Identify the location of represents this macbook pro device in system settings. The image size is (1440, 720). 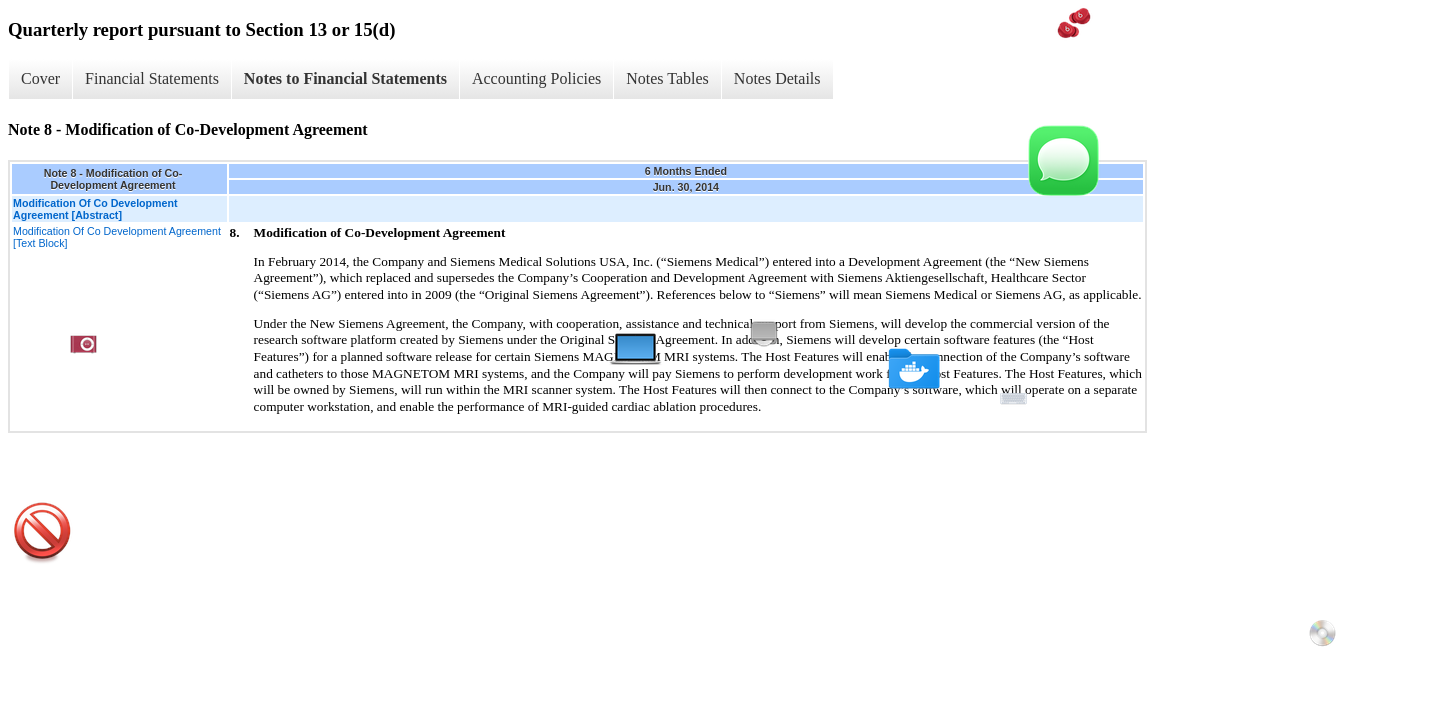
(635, 345).